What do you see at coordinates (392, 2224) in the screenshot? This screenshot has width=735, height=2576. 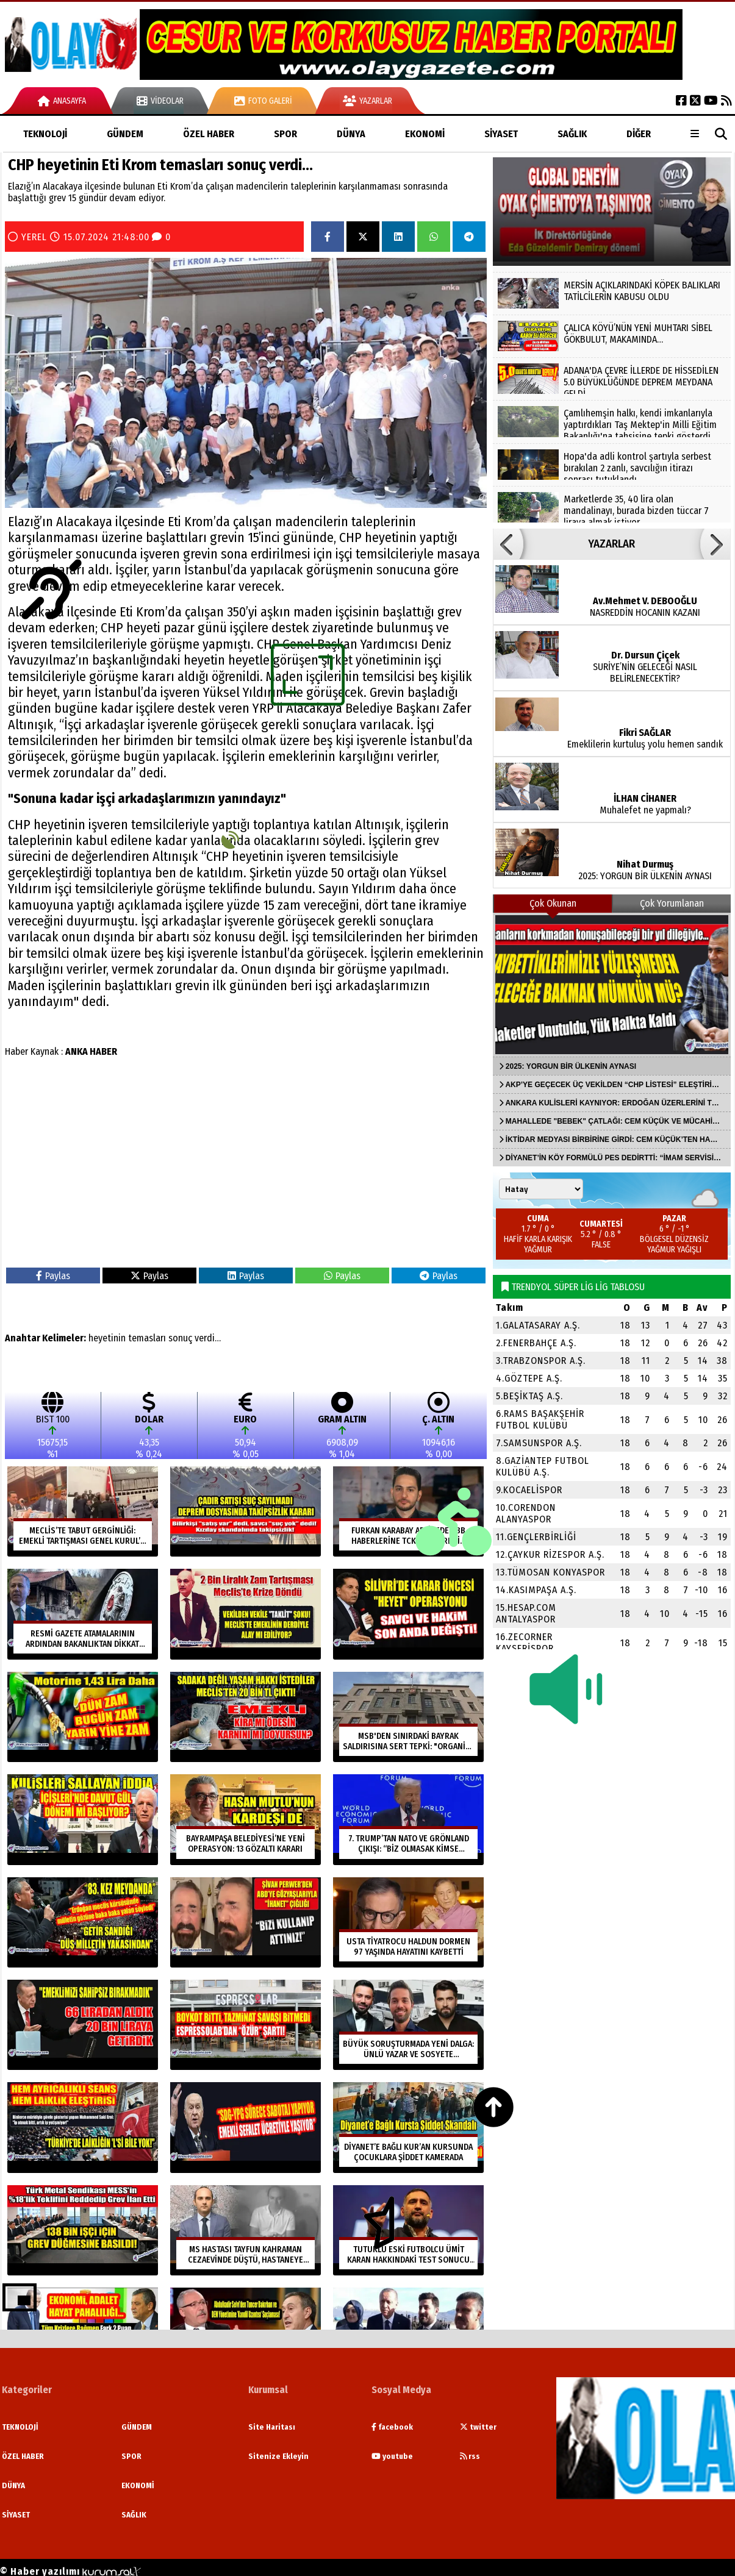 I see `indicates a partial rating or half-star score` at bounding box center [392, 2224].